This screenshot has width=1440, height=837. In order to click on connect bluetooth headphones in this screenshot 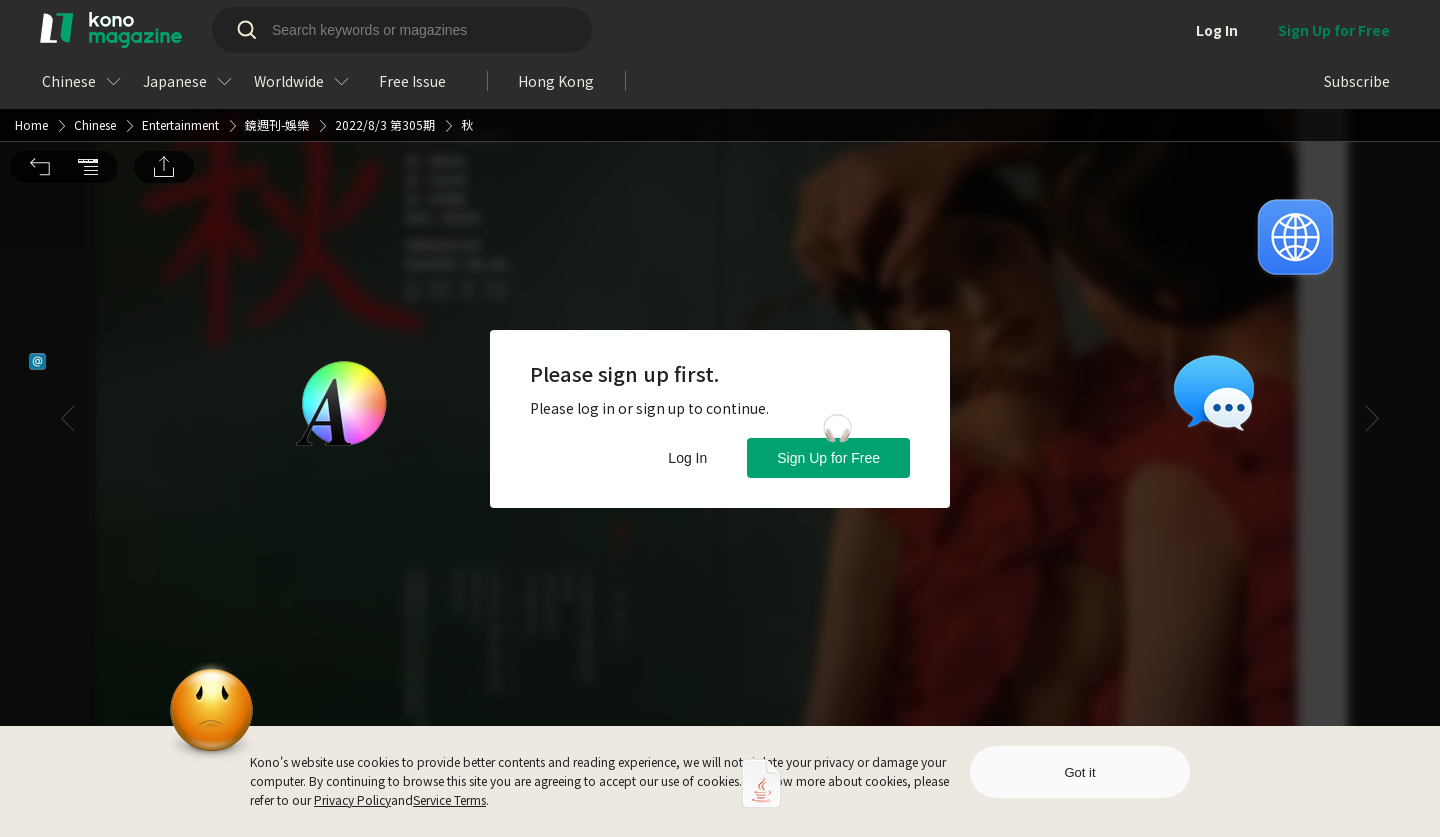, I will do `click(837, 428)`.